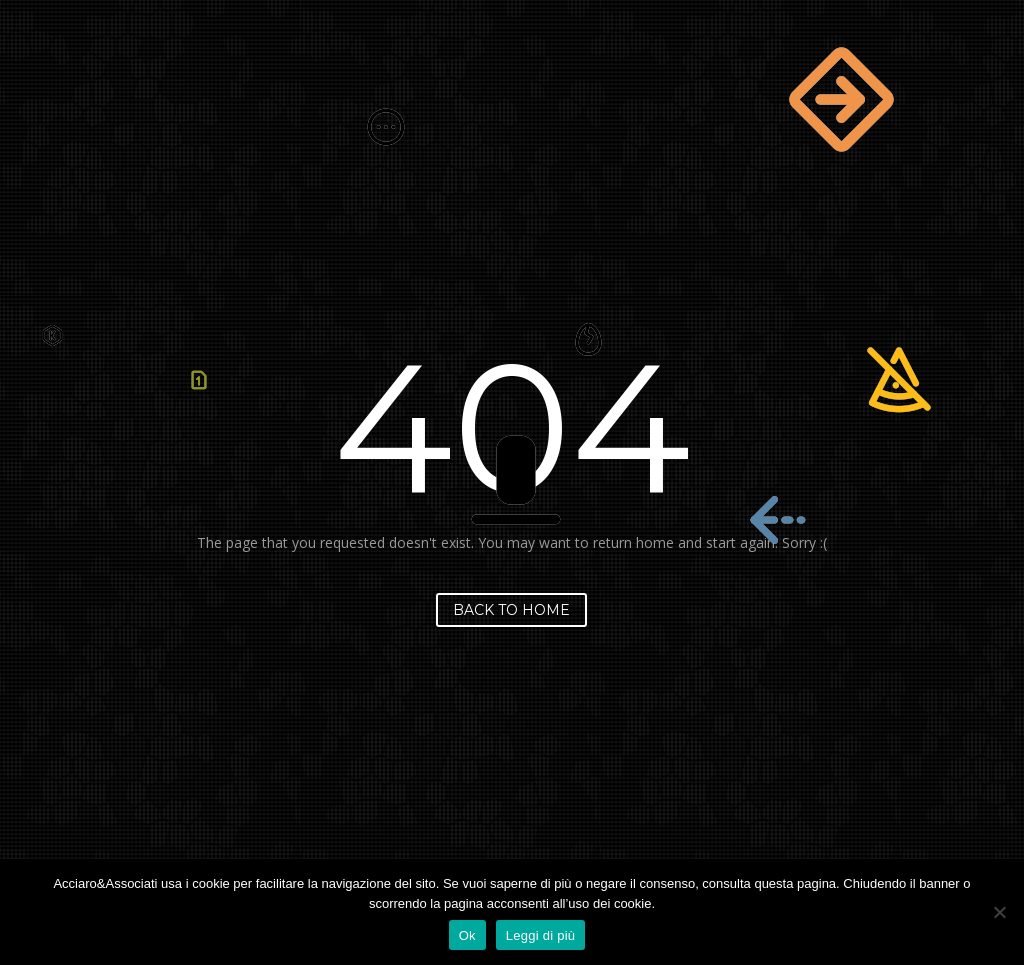  Describe the element at coordinates (199, 380) in the screenshot. I see `sim card slot 1 indicator` at that location.